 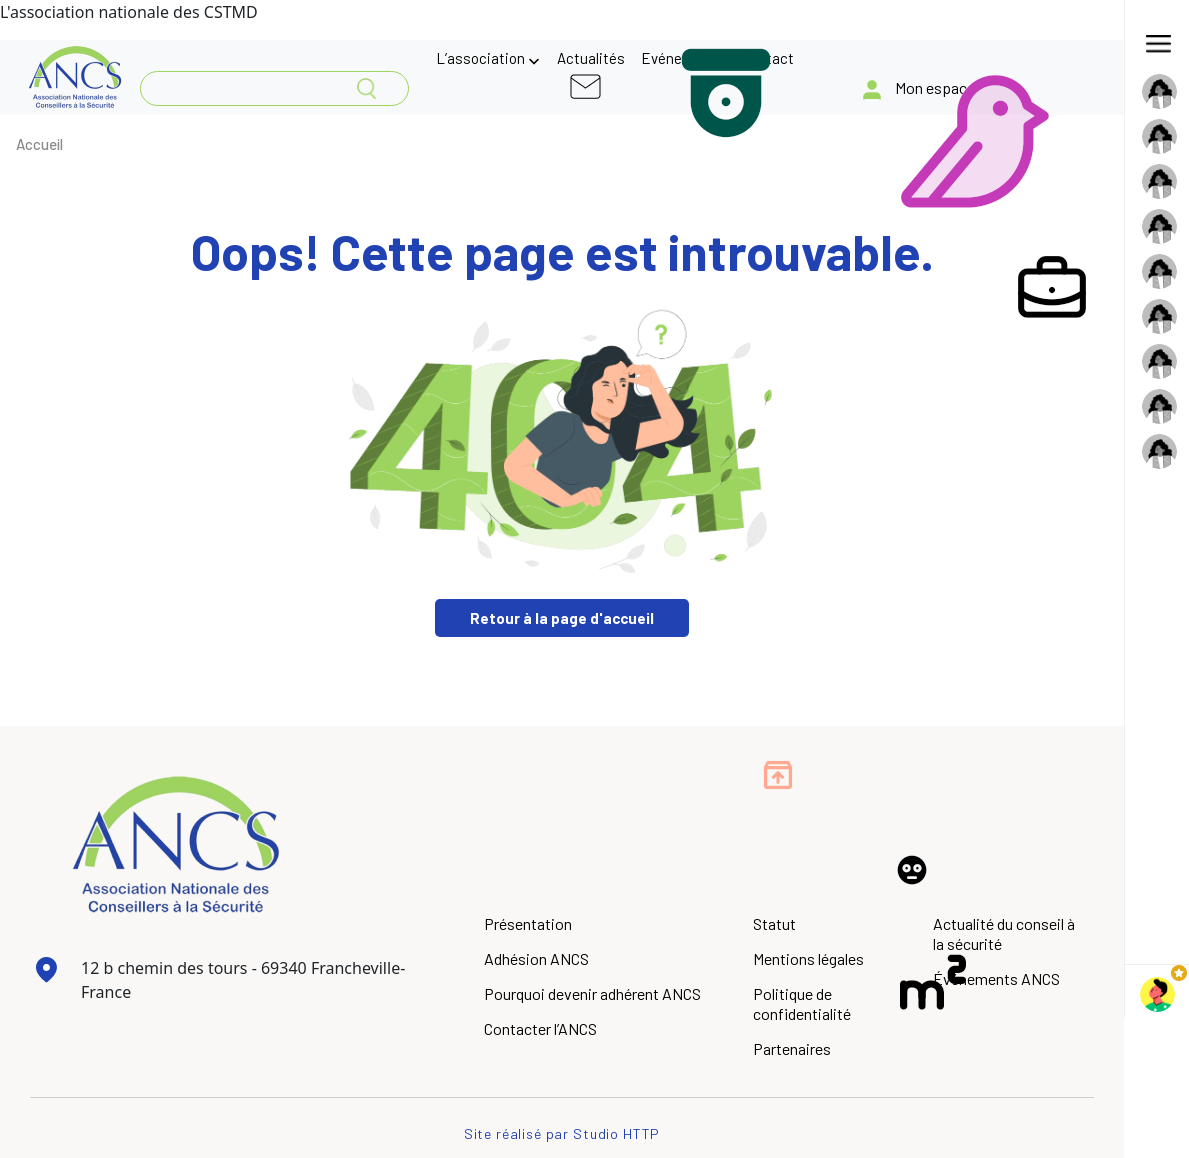 What do you see at coordinates (726, 93) in the screenshot?
I see `access security camera settings` at bounding box center [726, 93].